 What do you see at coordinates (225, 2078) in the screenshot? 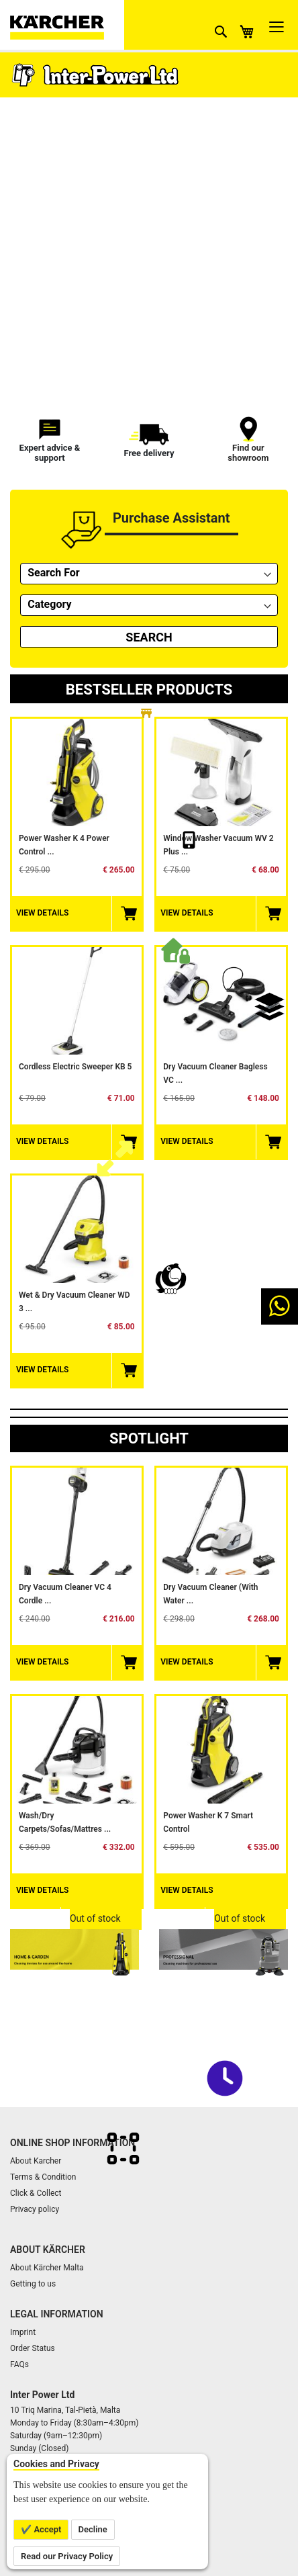
I see `view time or clock settings` at bounding box center [225, 2078].